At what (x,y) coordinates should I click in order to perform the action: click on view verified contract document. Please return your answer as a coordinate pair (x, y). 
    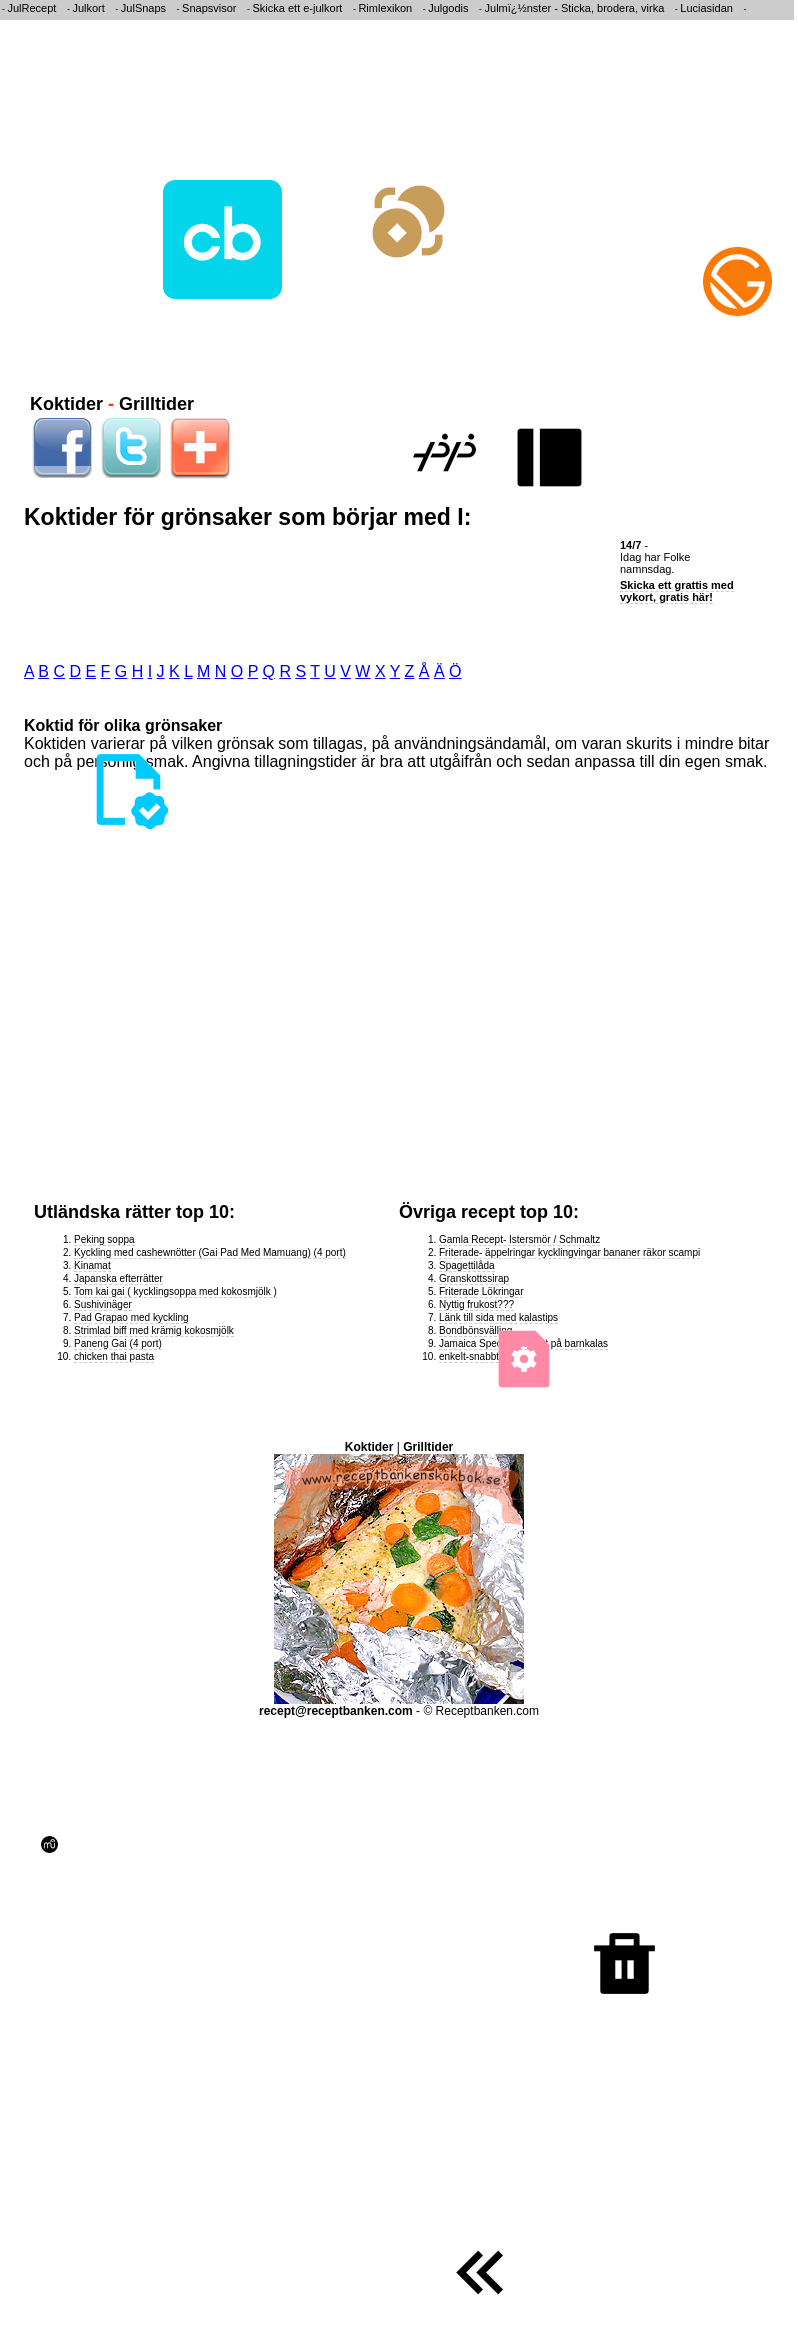
    Looking at the image, I should click on (128, 789).